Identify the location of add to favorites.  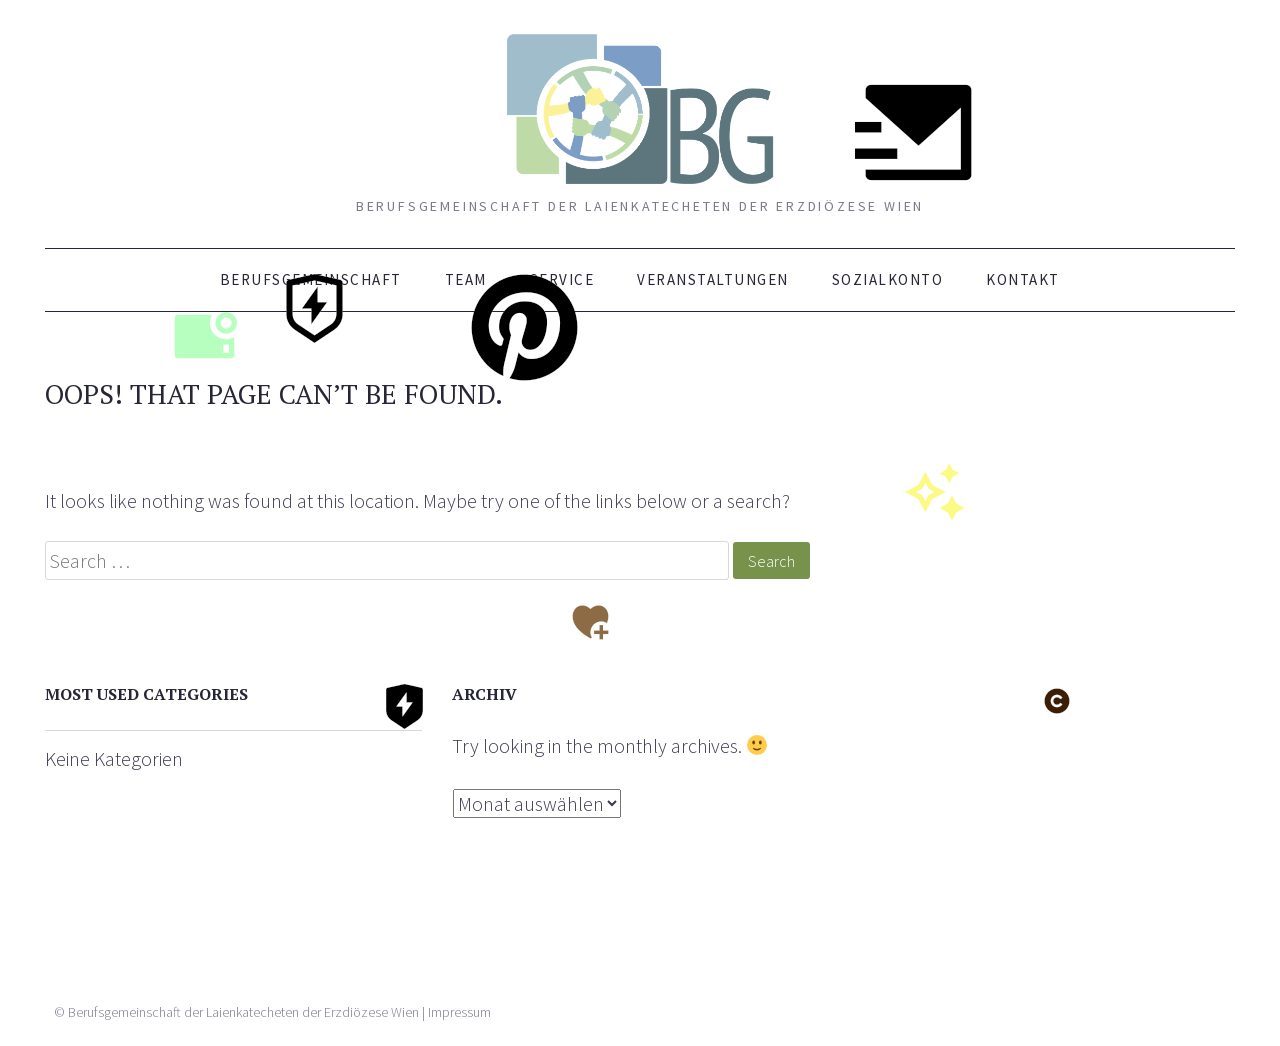
(590, 621).